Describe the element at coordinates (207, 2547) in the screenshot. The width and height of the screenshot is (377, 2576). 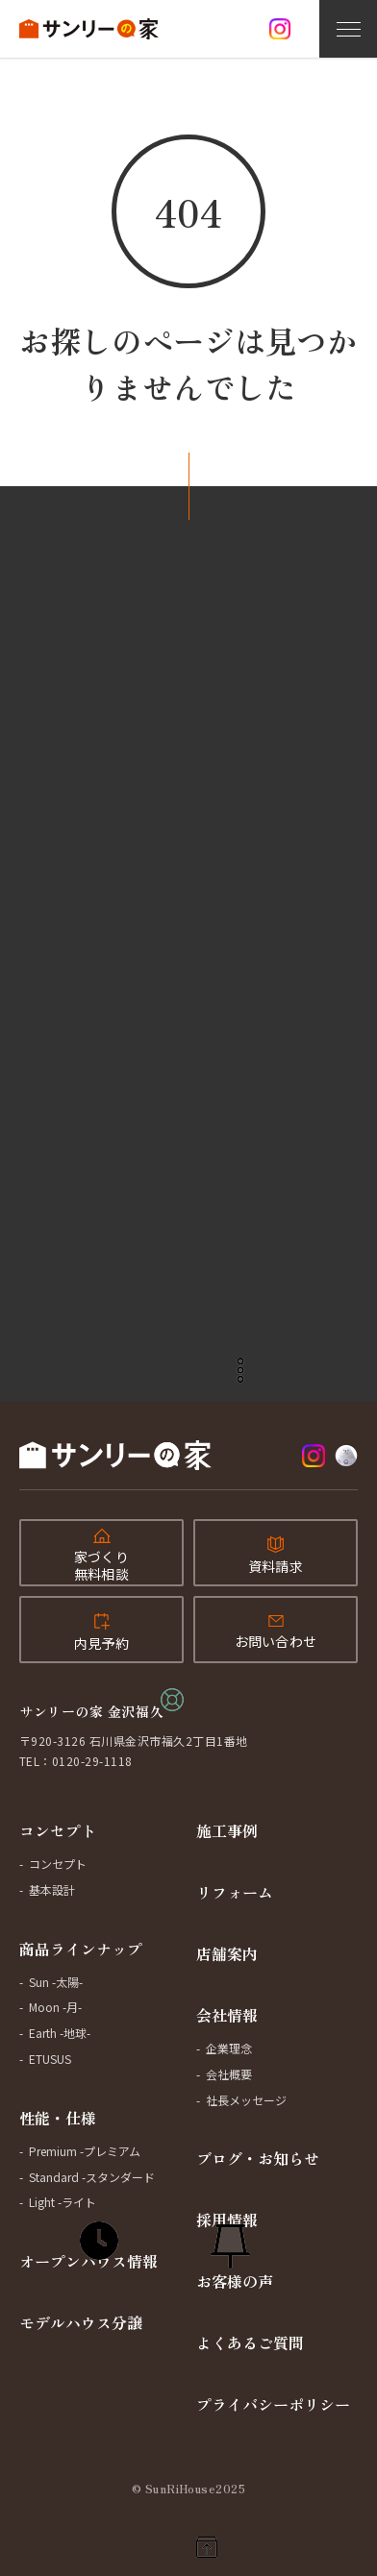
I see `upload a file or package` at that location.